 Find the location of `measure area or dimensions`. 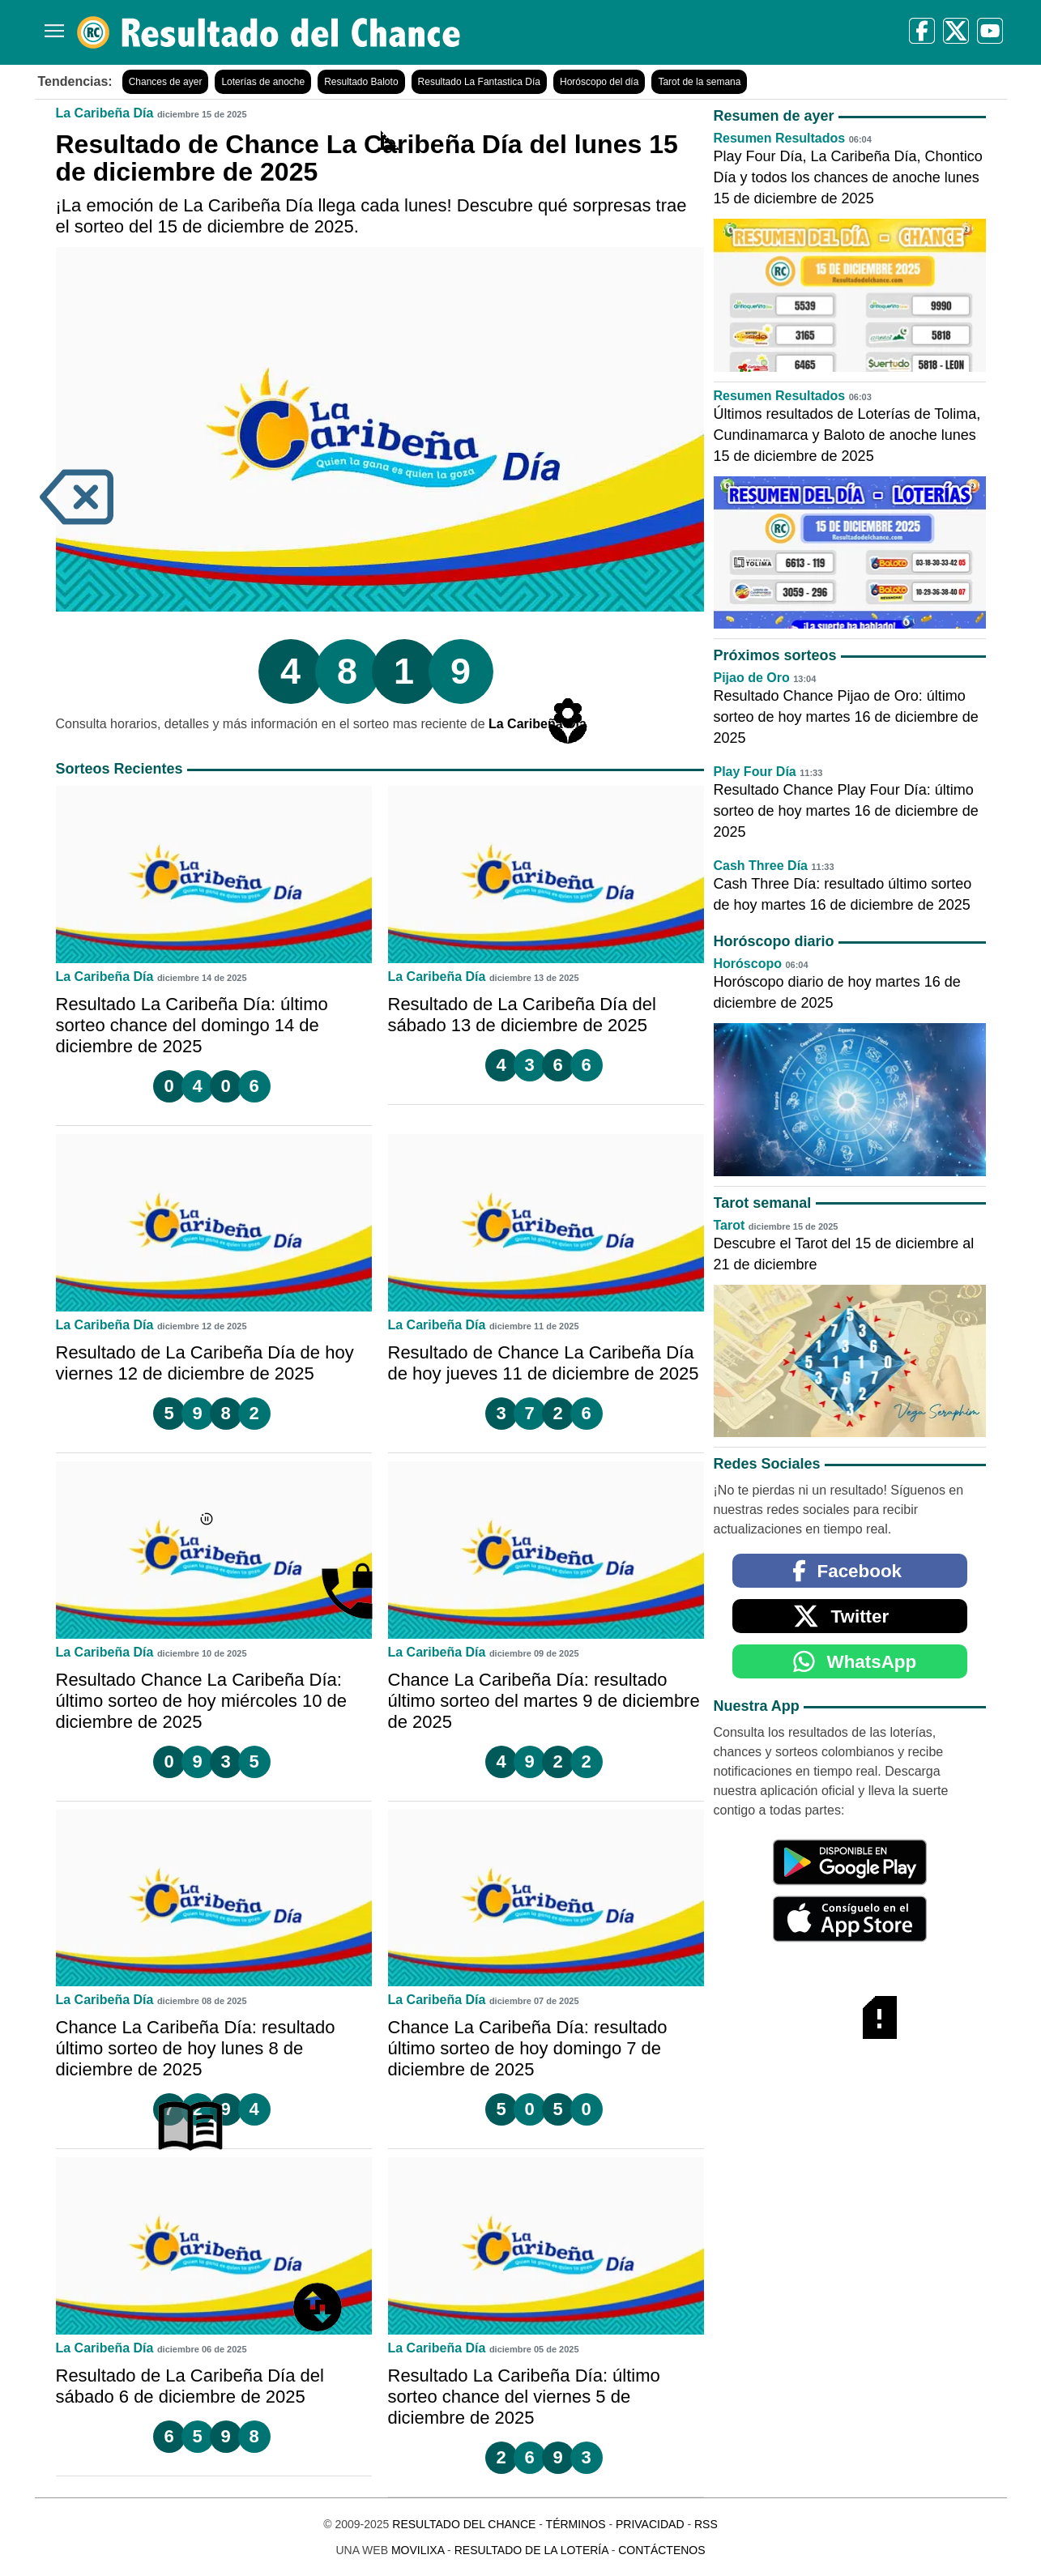

measure area or dimensions is located at coordinates (390, 140).